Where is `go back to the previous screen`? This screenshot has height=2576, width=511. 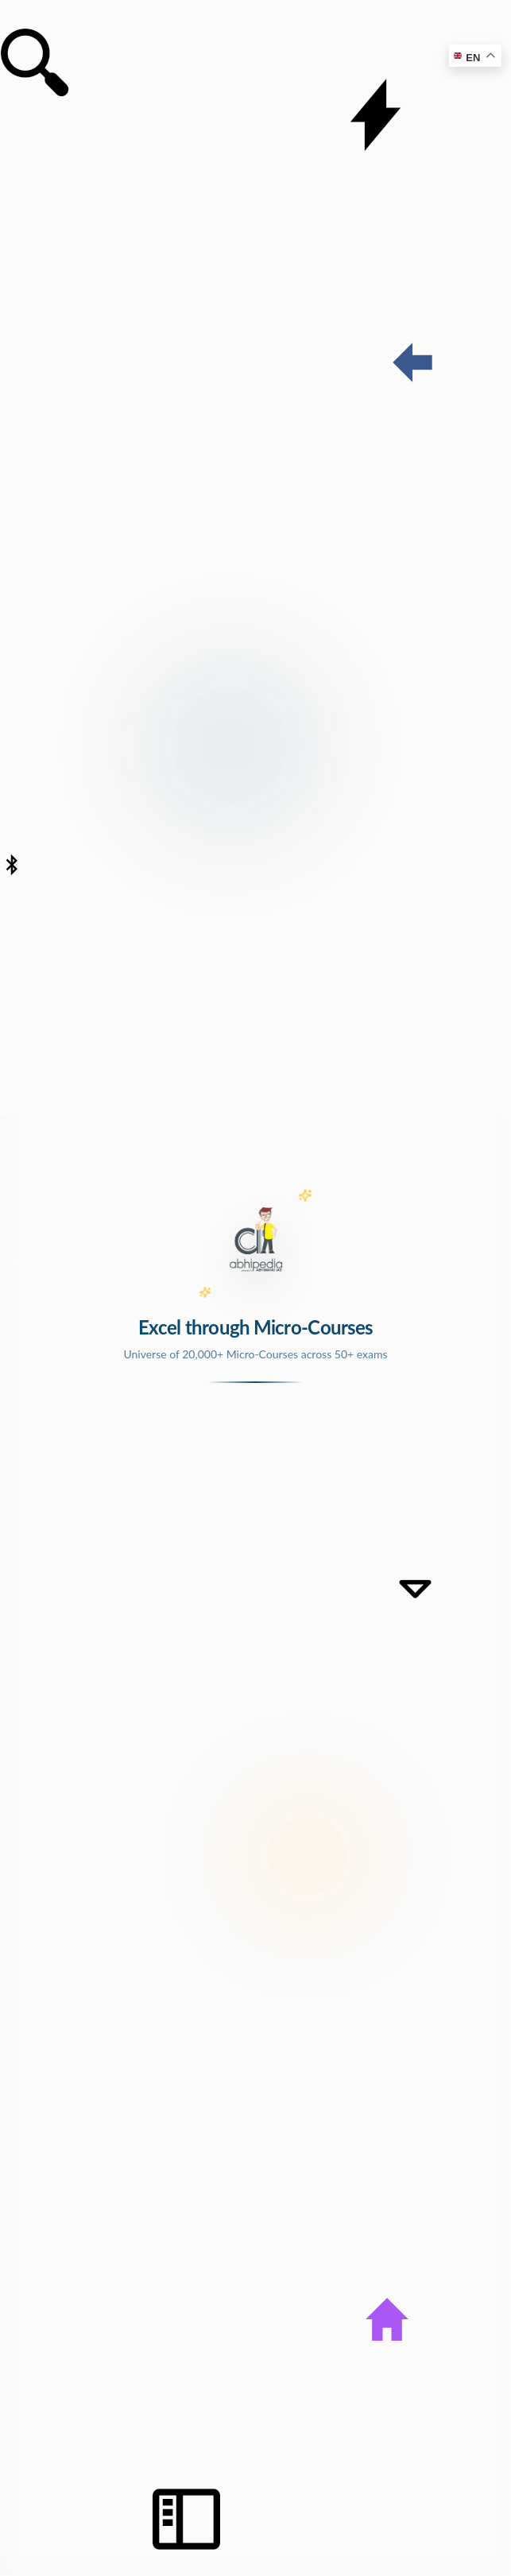
go back to the previous screen is located at coordinates (412, 362).